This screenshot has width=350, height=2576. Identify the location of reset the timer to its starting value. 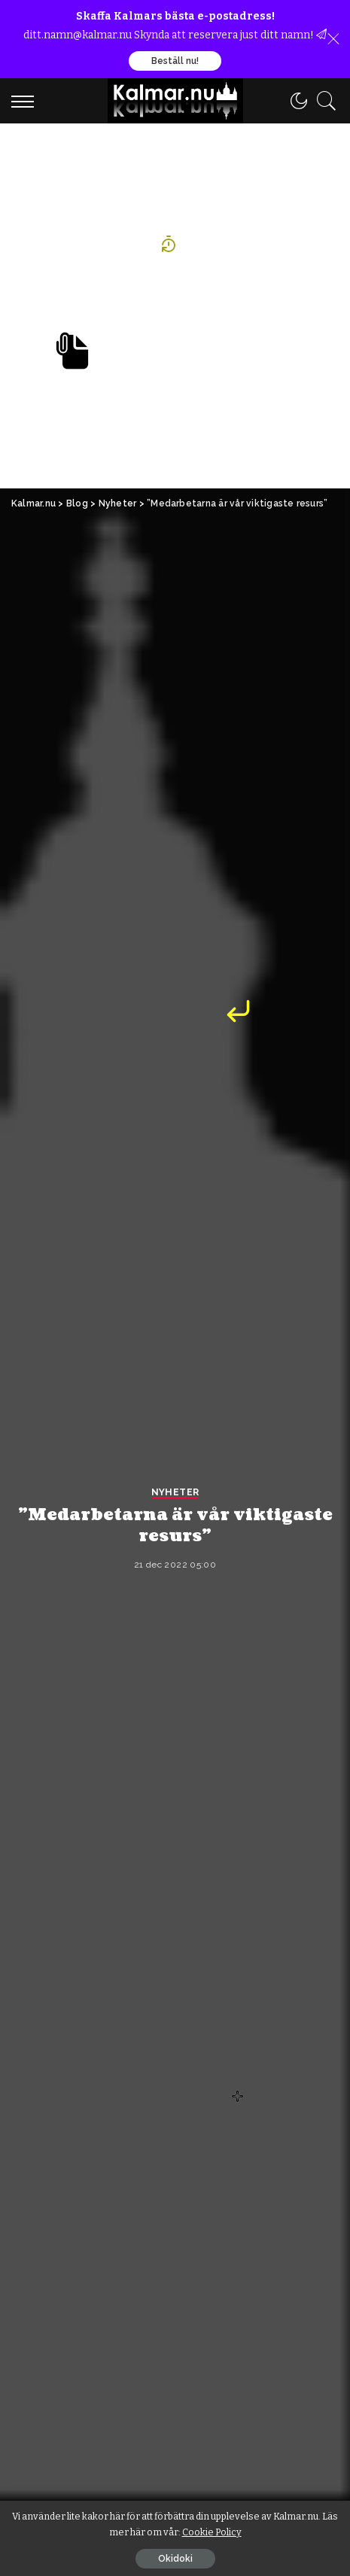
(169, 244).